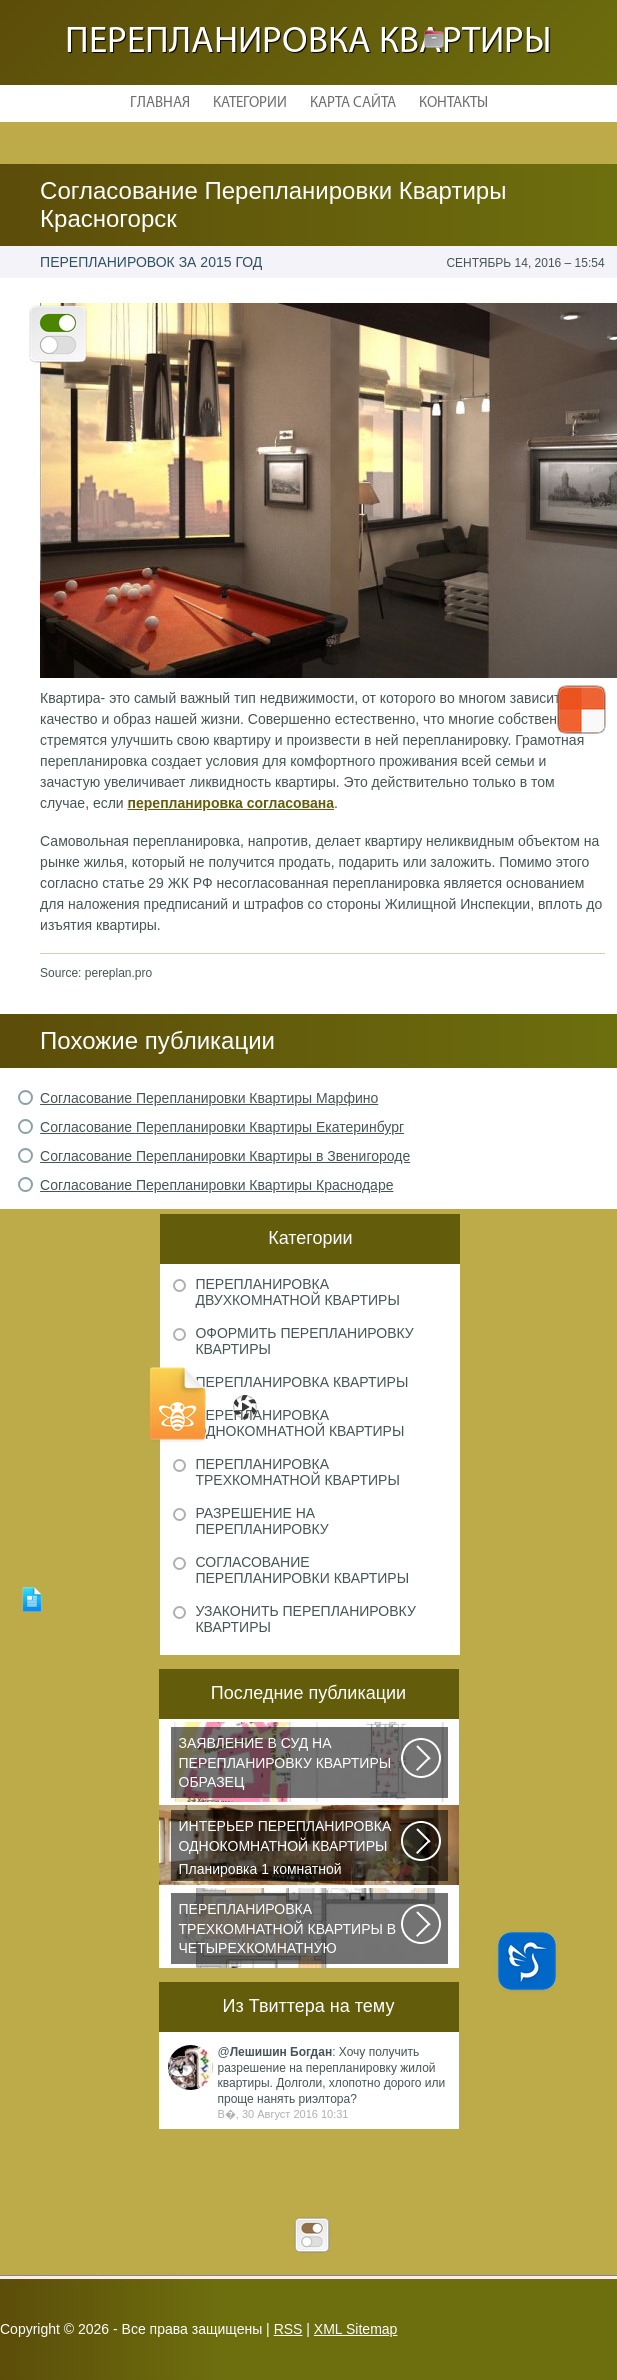  I want to click on switch to the bottom-right workspace, so click(581, 709).